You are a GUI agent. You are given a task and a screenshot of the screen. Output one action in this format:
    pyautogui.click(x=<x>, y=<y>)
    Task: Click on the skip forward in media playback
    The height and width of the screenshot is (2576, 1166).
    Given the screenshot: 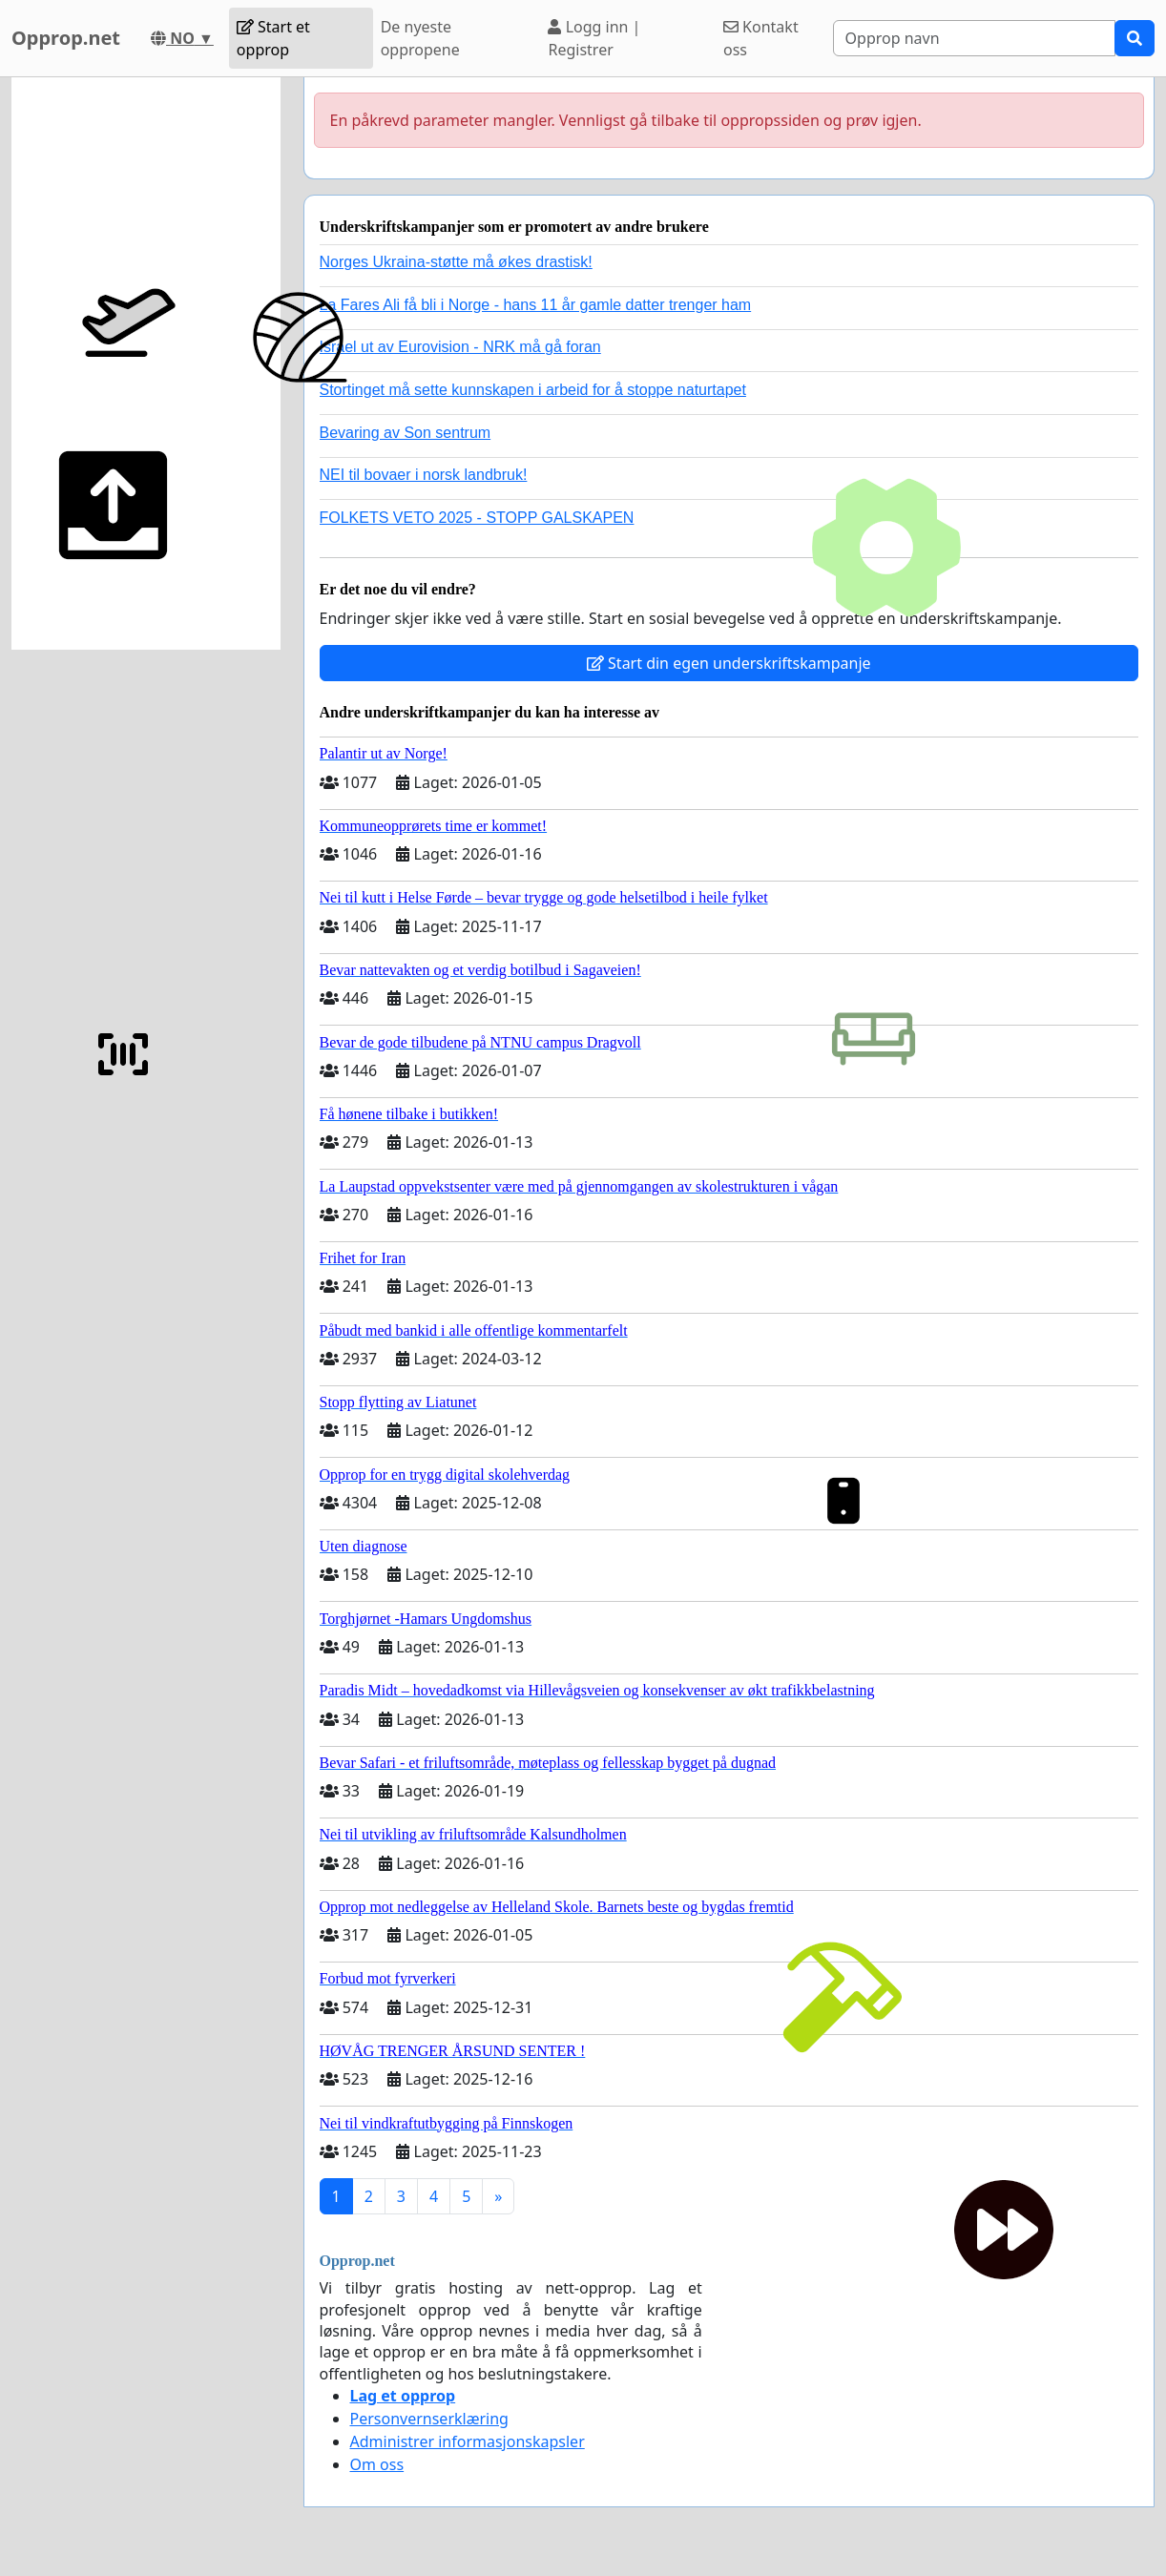 What is the action you would take?
    pyautogui.click(x=1004, y=2230)
    